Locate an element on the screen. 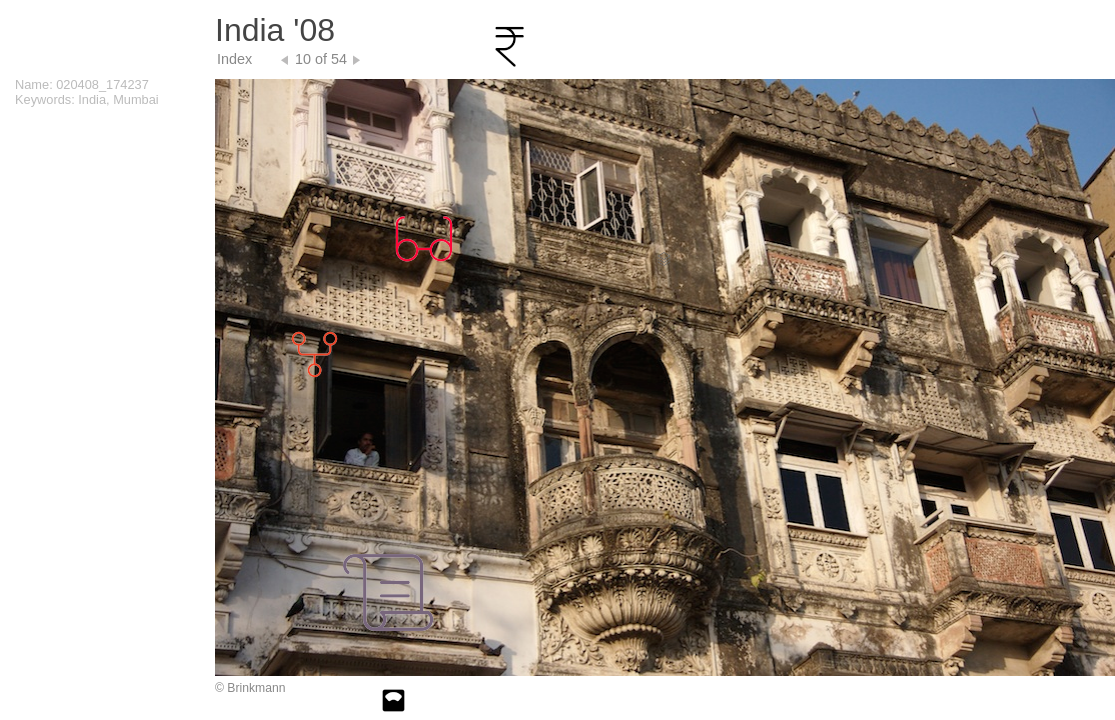  view price in Indian rupees is located at coordinates (508, 46).